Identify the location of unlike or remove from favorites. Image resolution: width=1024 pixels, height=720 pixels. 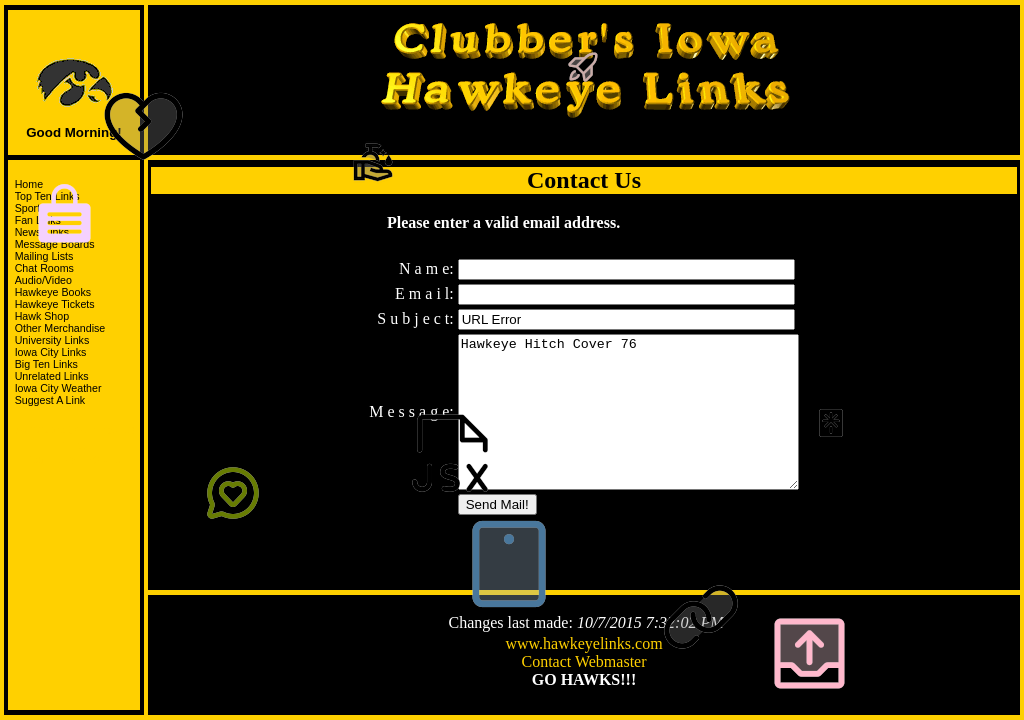
(143, 123).